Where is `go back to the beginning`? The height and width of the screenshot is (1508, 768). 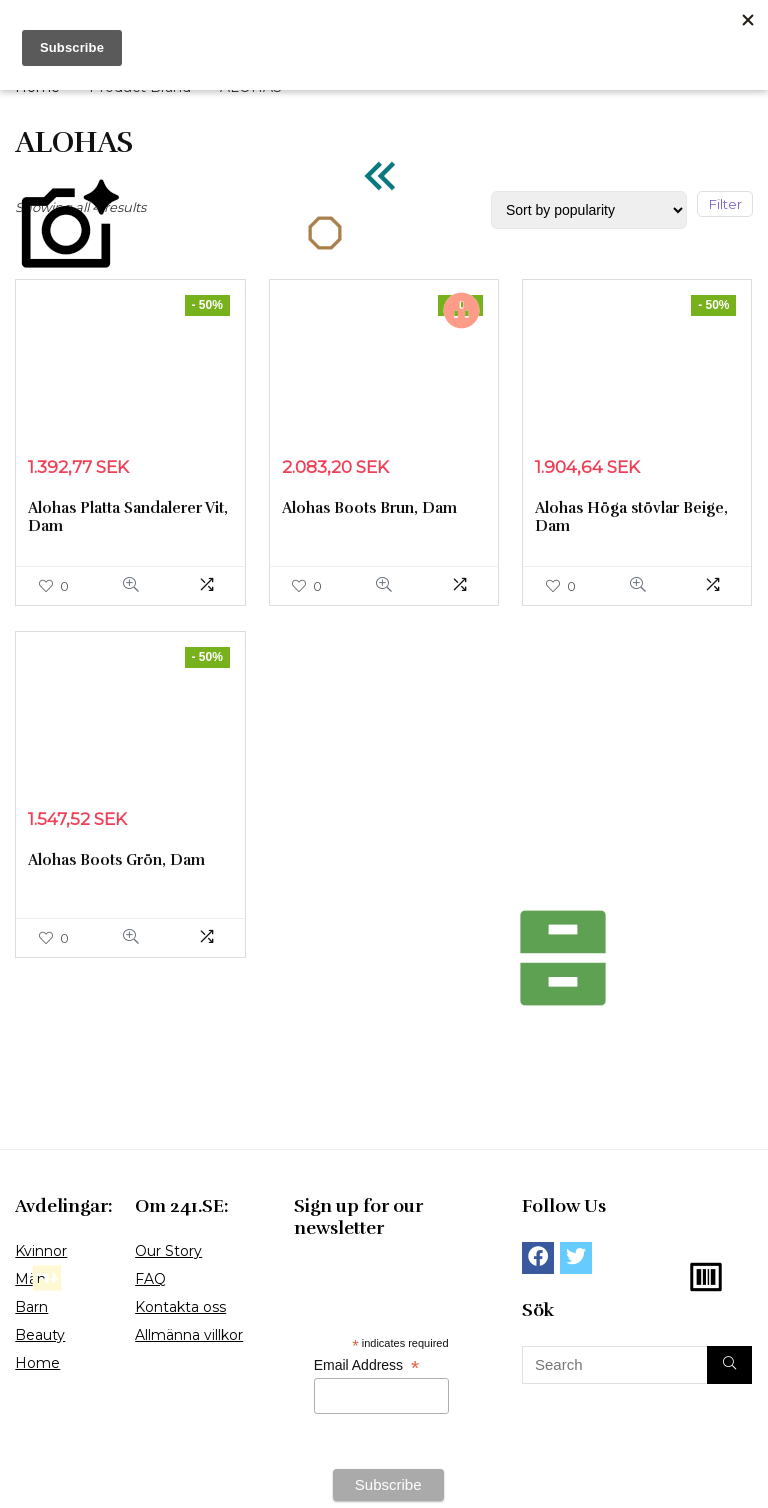
go back to the beginning is located at coordinates (381, 176).